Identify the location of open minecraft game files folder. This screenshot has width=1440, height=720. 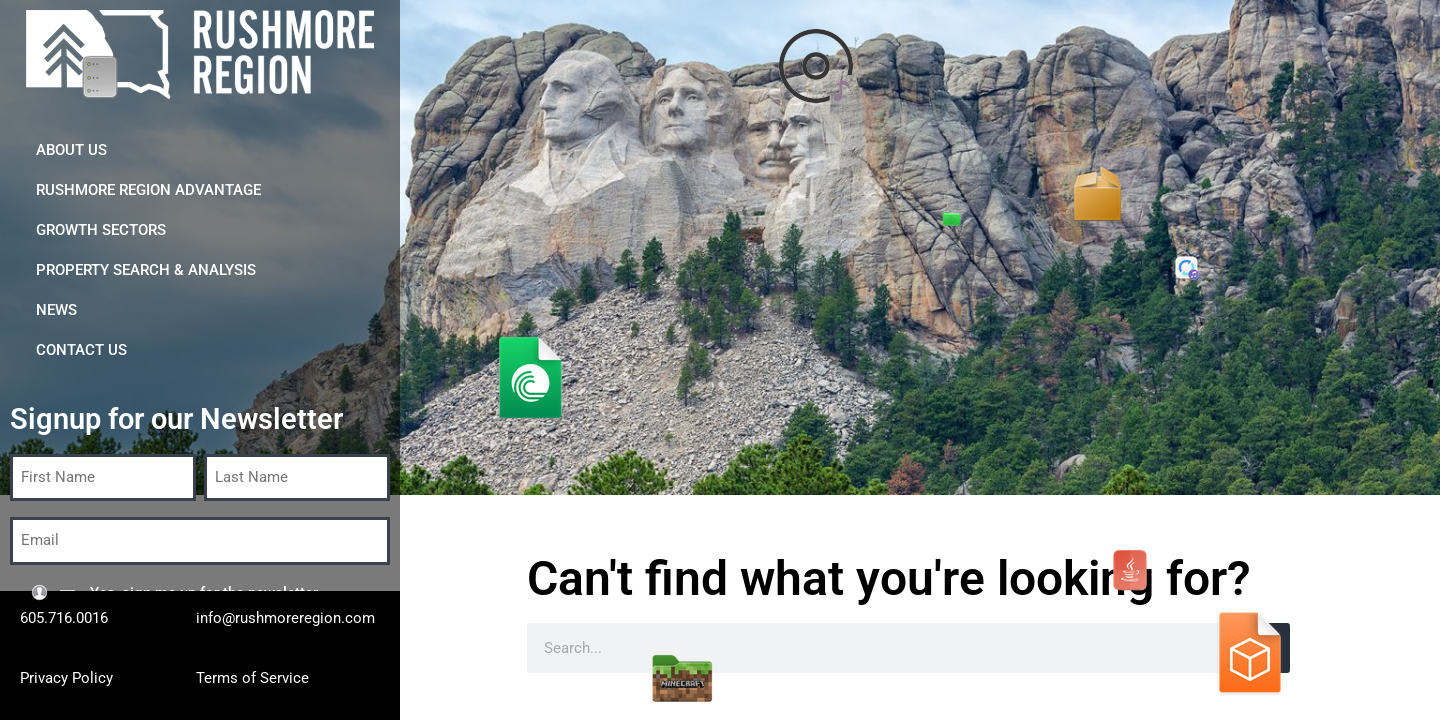
(682, 680).